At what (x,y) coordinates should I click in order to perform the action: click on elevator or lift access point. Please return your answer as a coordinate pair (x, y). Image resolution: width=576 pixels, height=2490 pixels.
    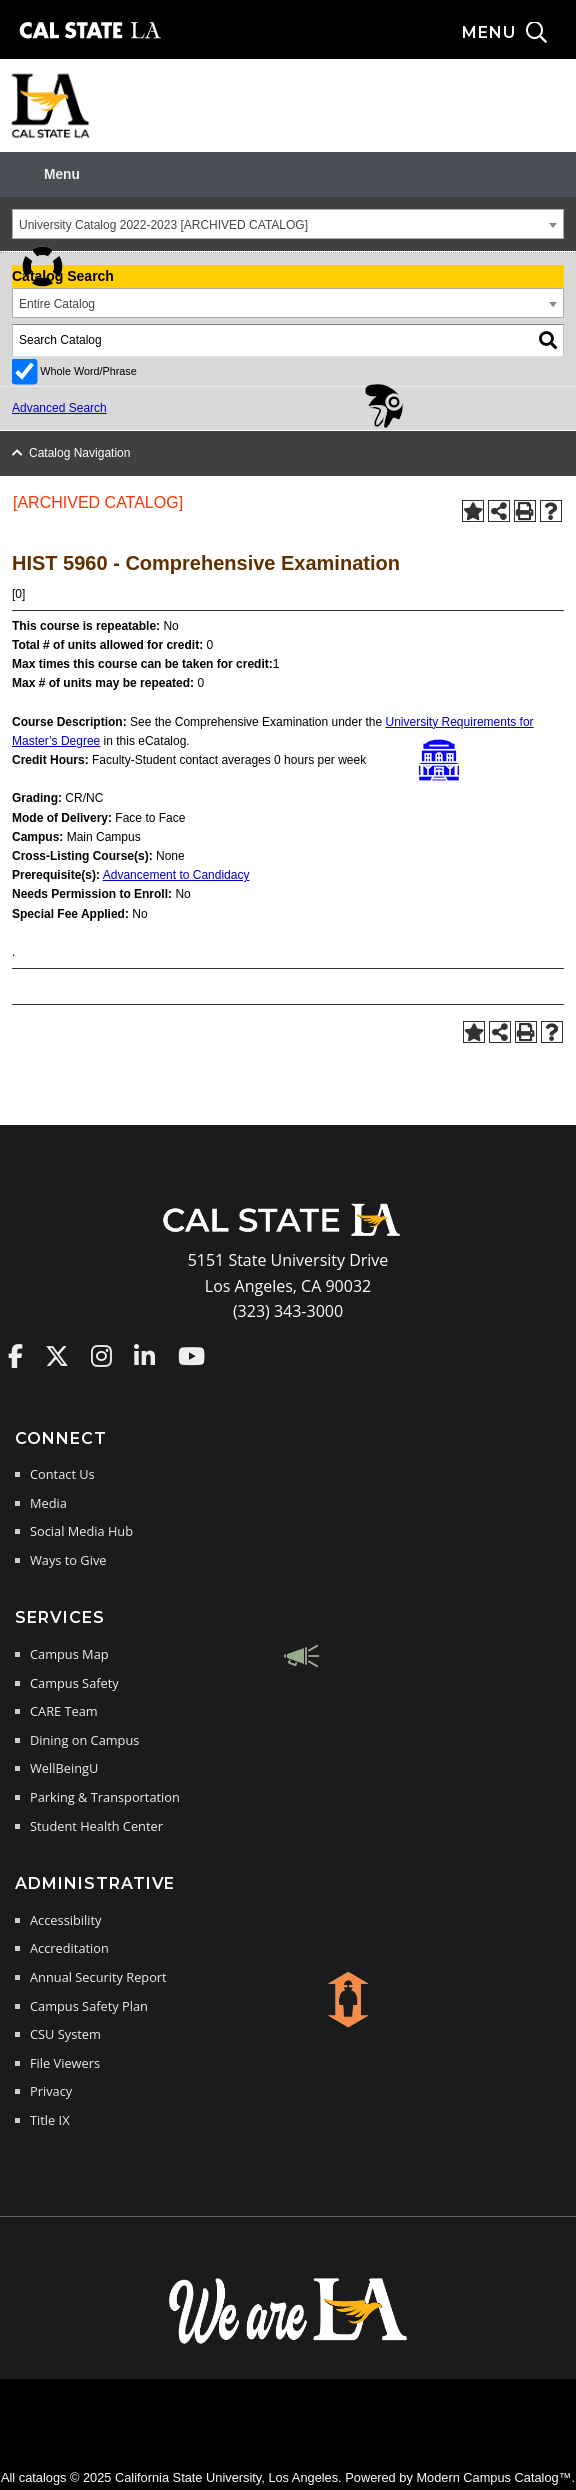
    Looking at the image, I should click on (348, 1999).